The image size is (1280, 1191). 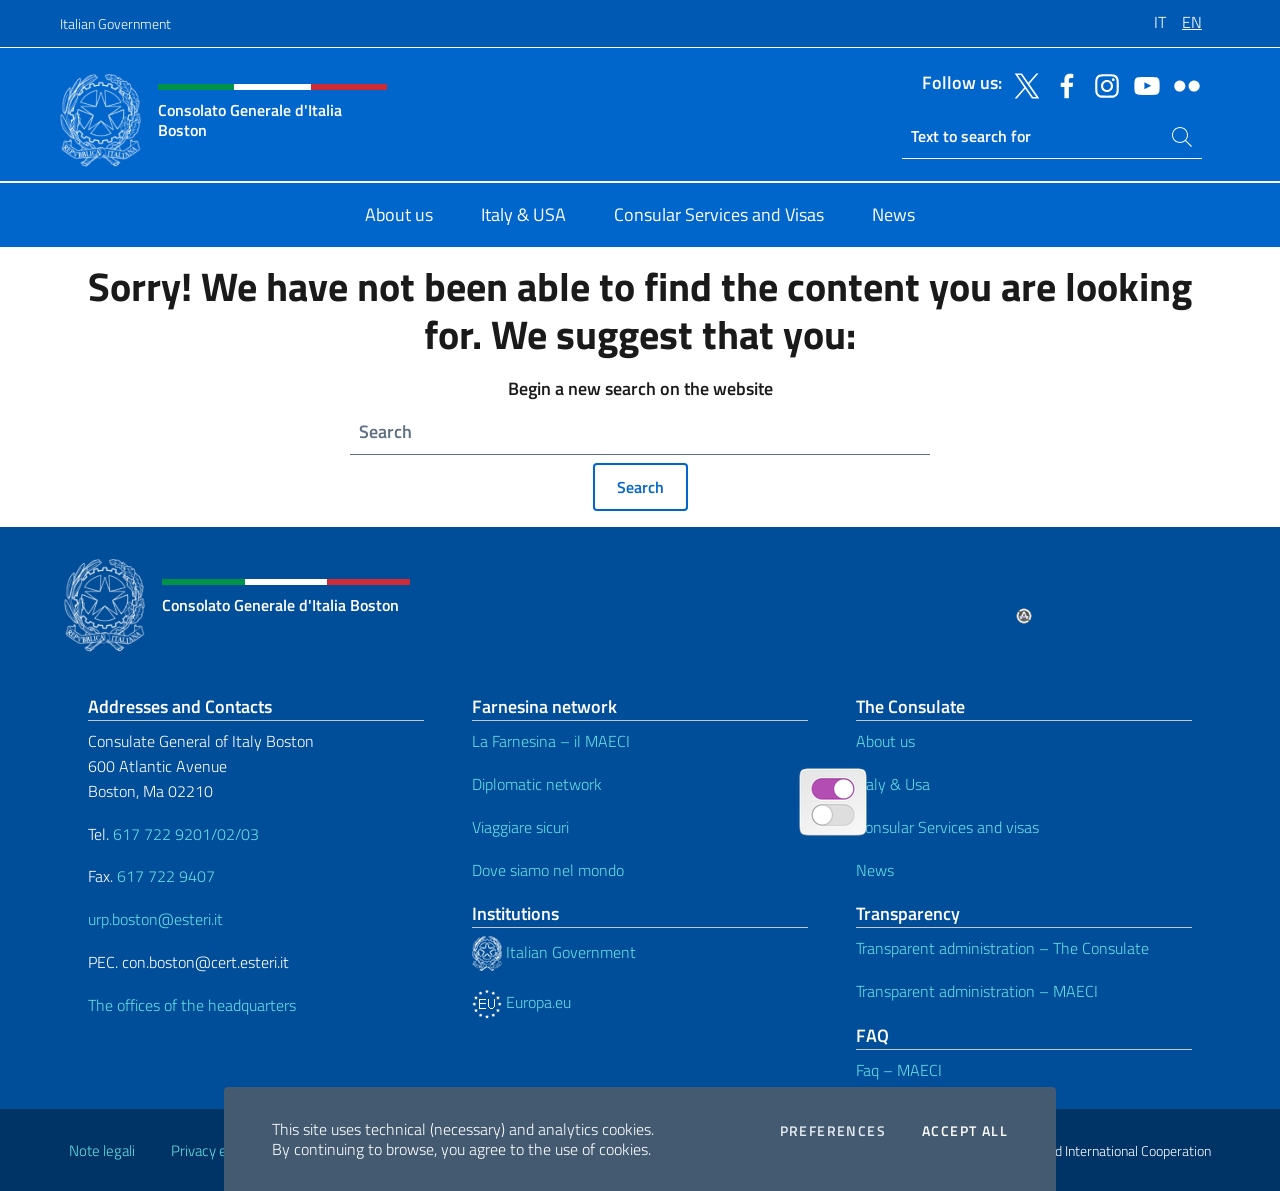 What do you see at coordinates (1024, 616) in the screenshot?
I see `check for available system updates` at bounding box center [1024, 616].